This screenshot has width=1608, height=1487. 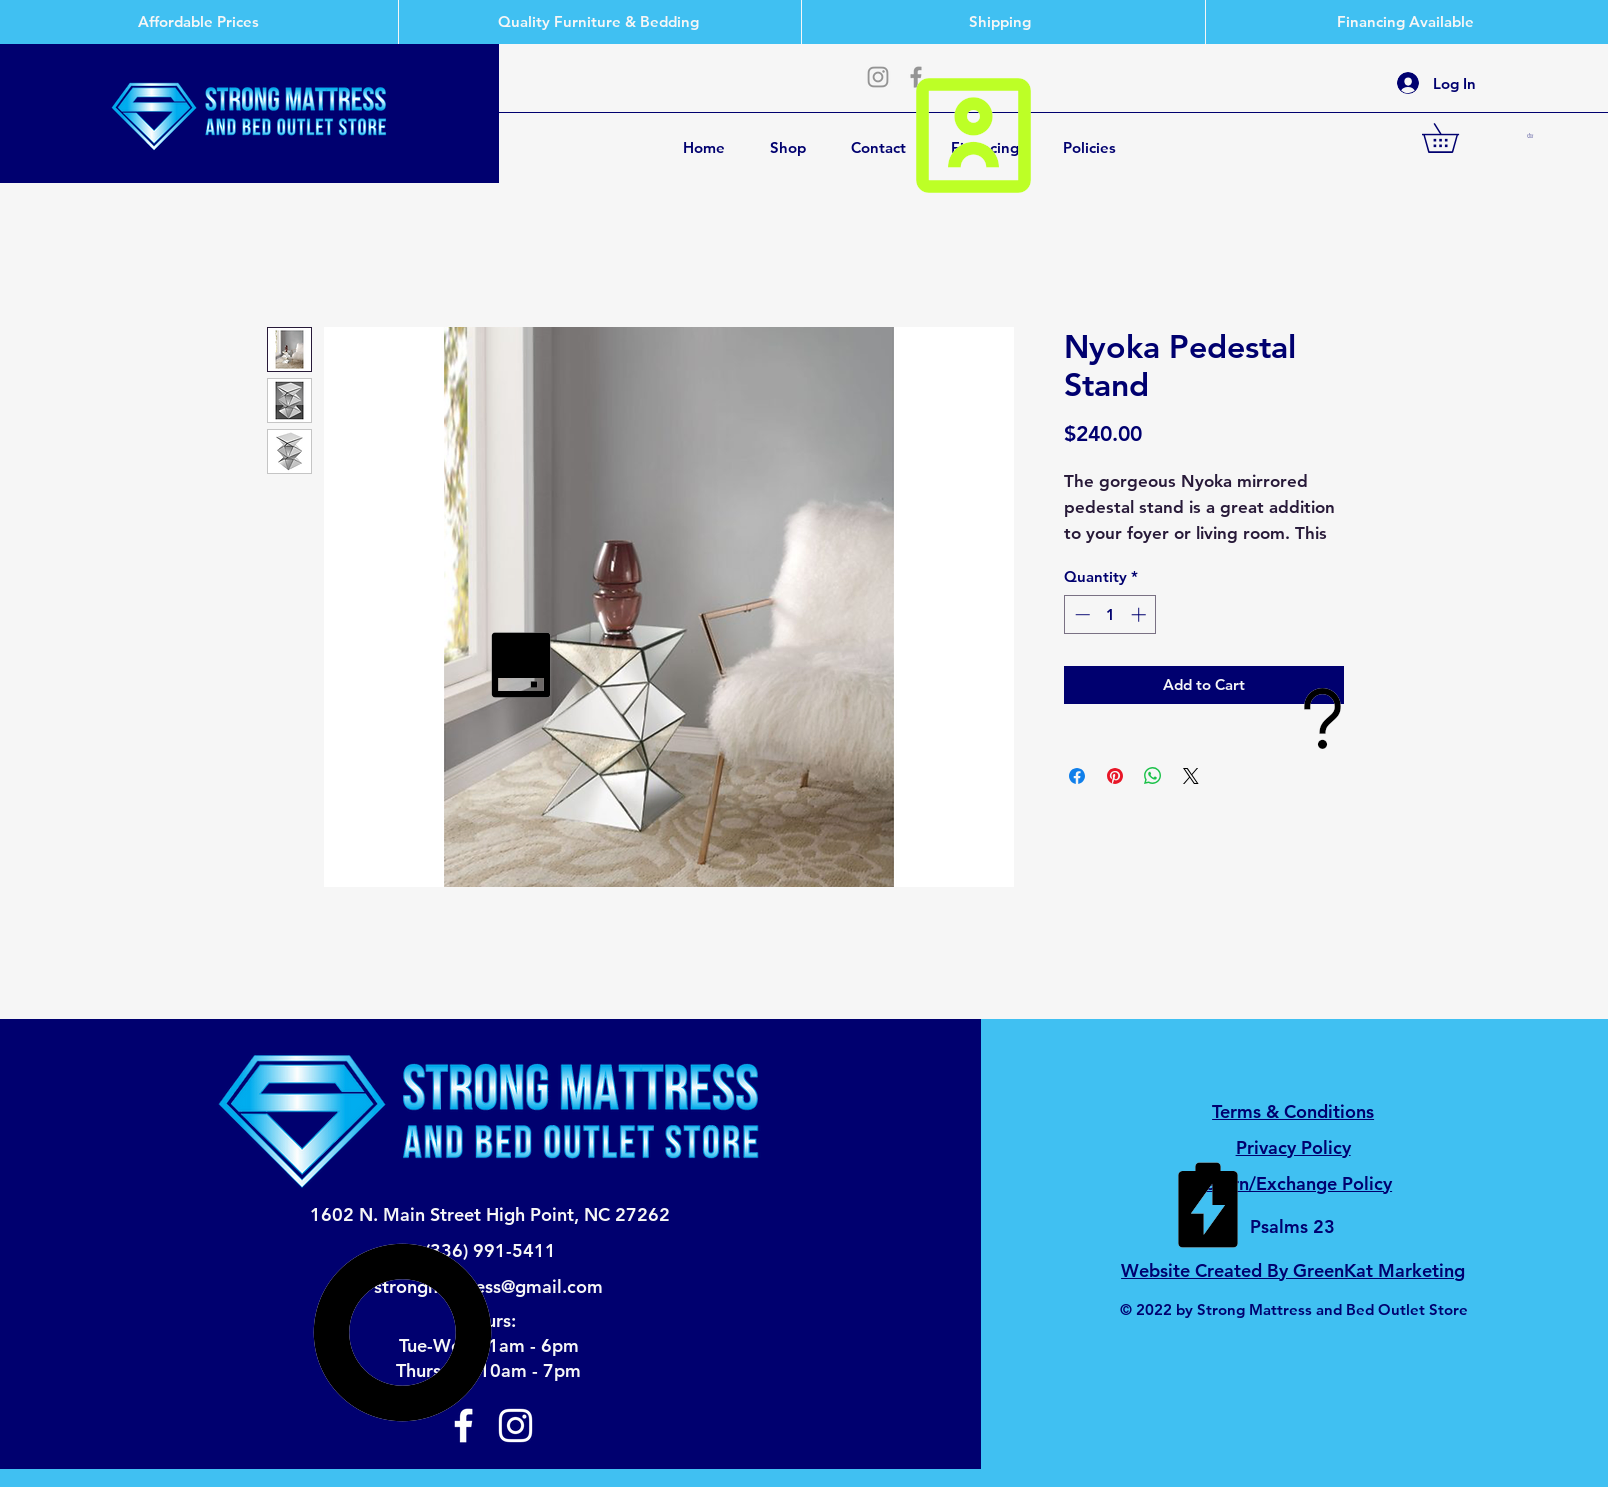 I want to click on view account profile, so click(x=973, y=135).